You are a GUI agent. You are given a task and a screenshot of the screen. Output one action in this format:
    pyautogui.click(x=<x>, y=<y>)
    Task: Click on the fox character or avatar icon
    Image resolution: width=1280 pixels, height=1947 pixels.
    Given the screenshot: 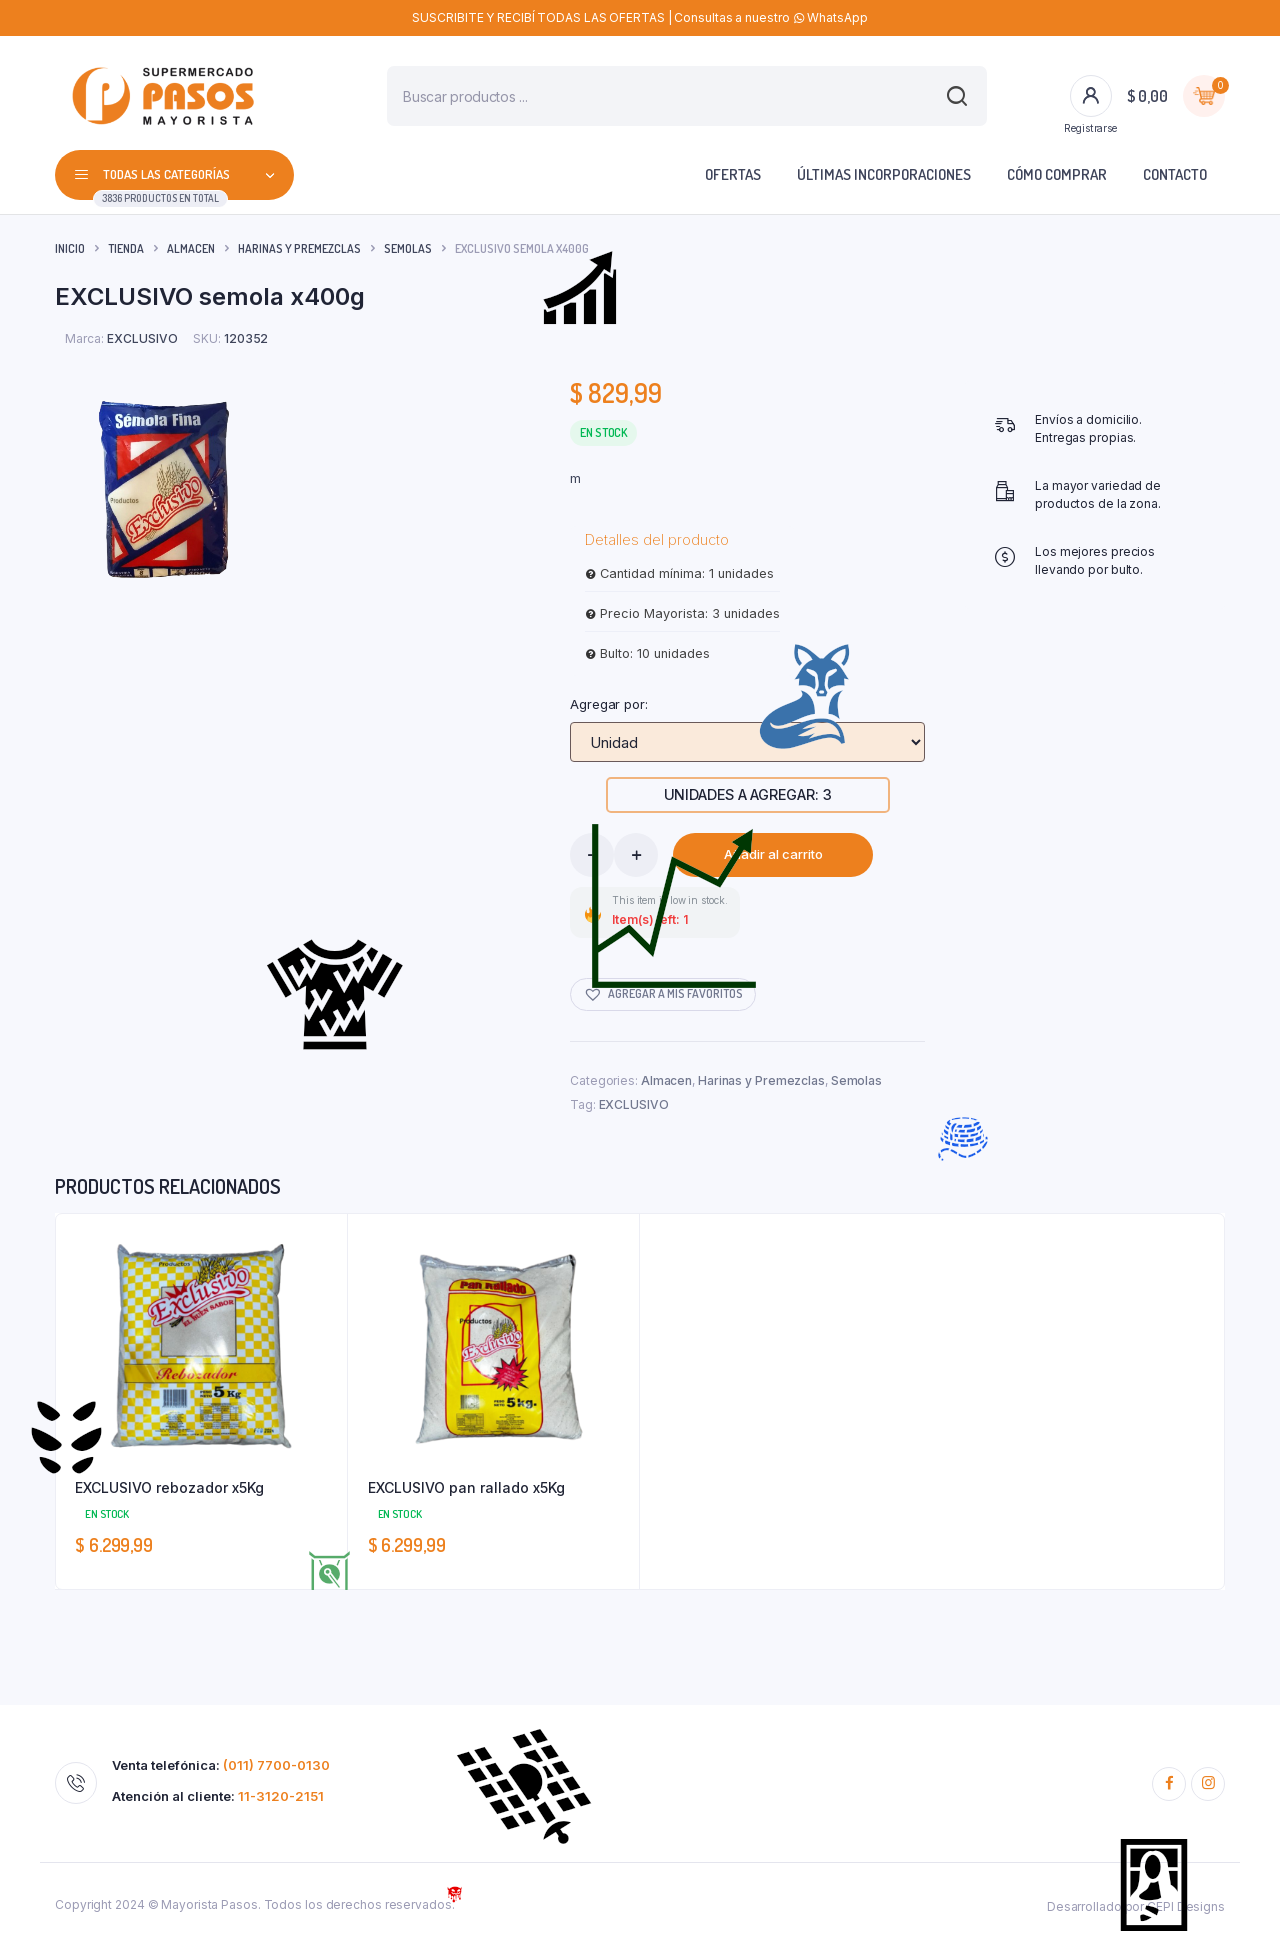 What is the action you would take?
    pyautogui.click(x=804, y=696)
    